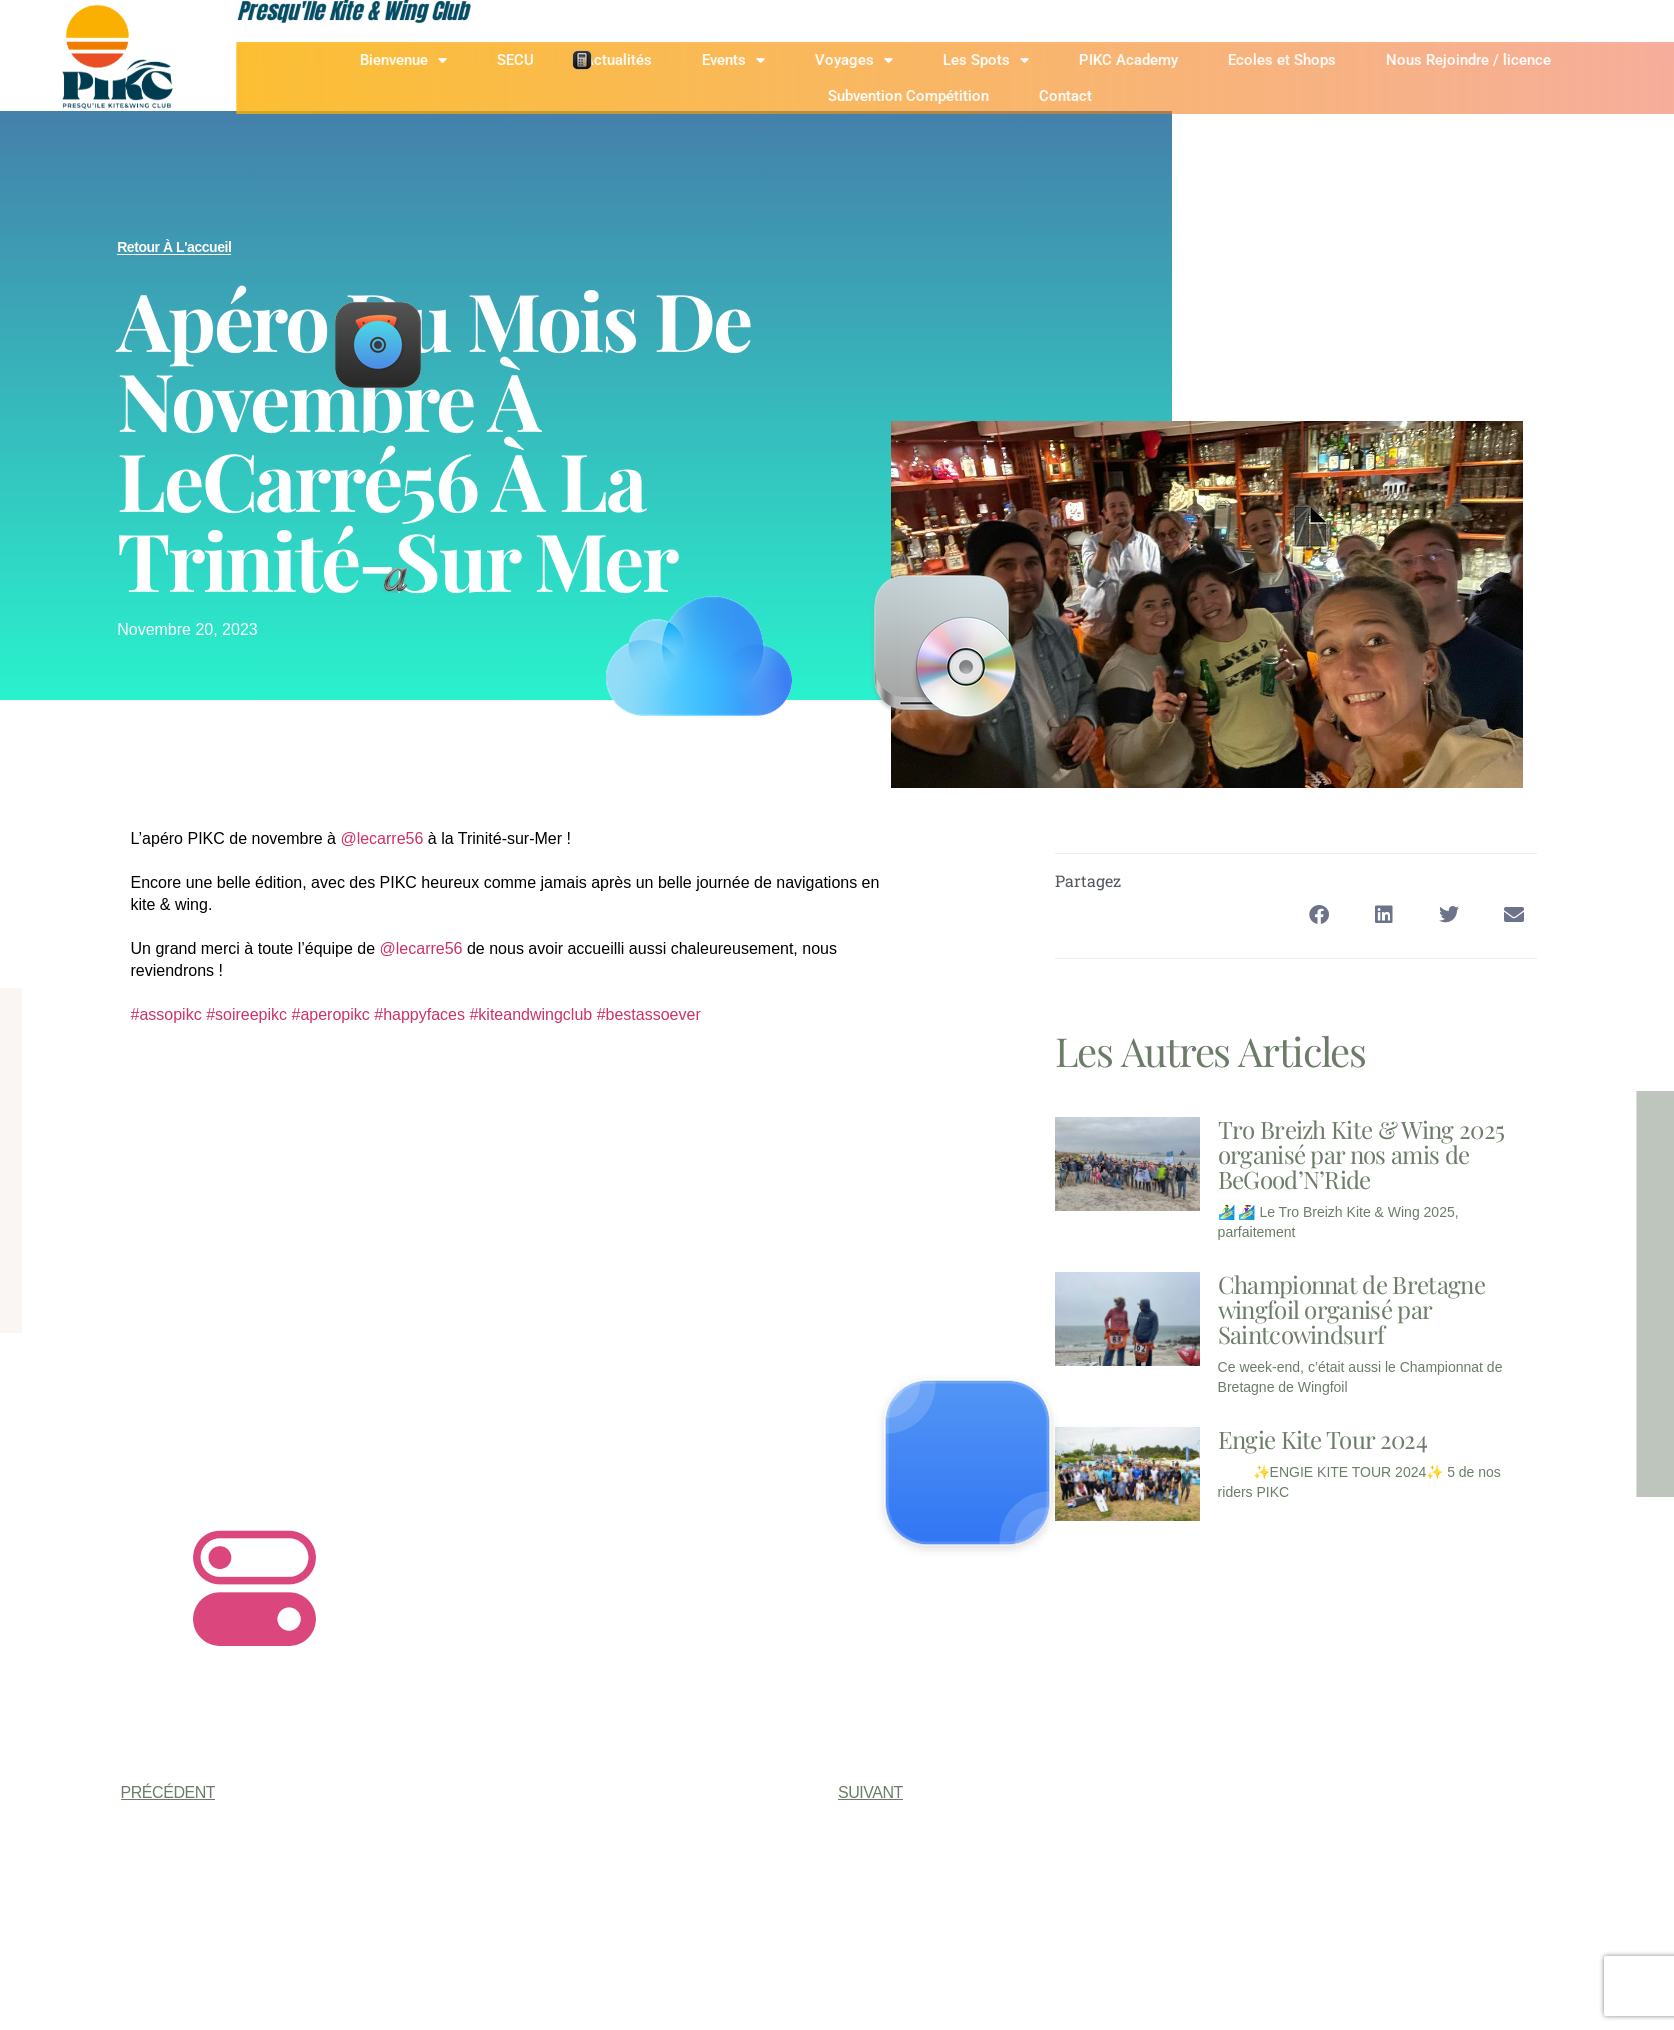 The width and height of the screenshot is (1674, 2030). Describe the element at coordinates (941, 642) in the screenshot. I see `open the DVD player application` at that location.